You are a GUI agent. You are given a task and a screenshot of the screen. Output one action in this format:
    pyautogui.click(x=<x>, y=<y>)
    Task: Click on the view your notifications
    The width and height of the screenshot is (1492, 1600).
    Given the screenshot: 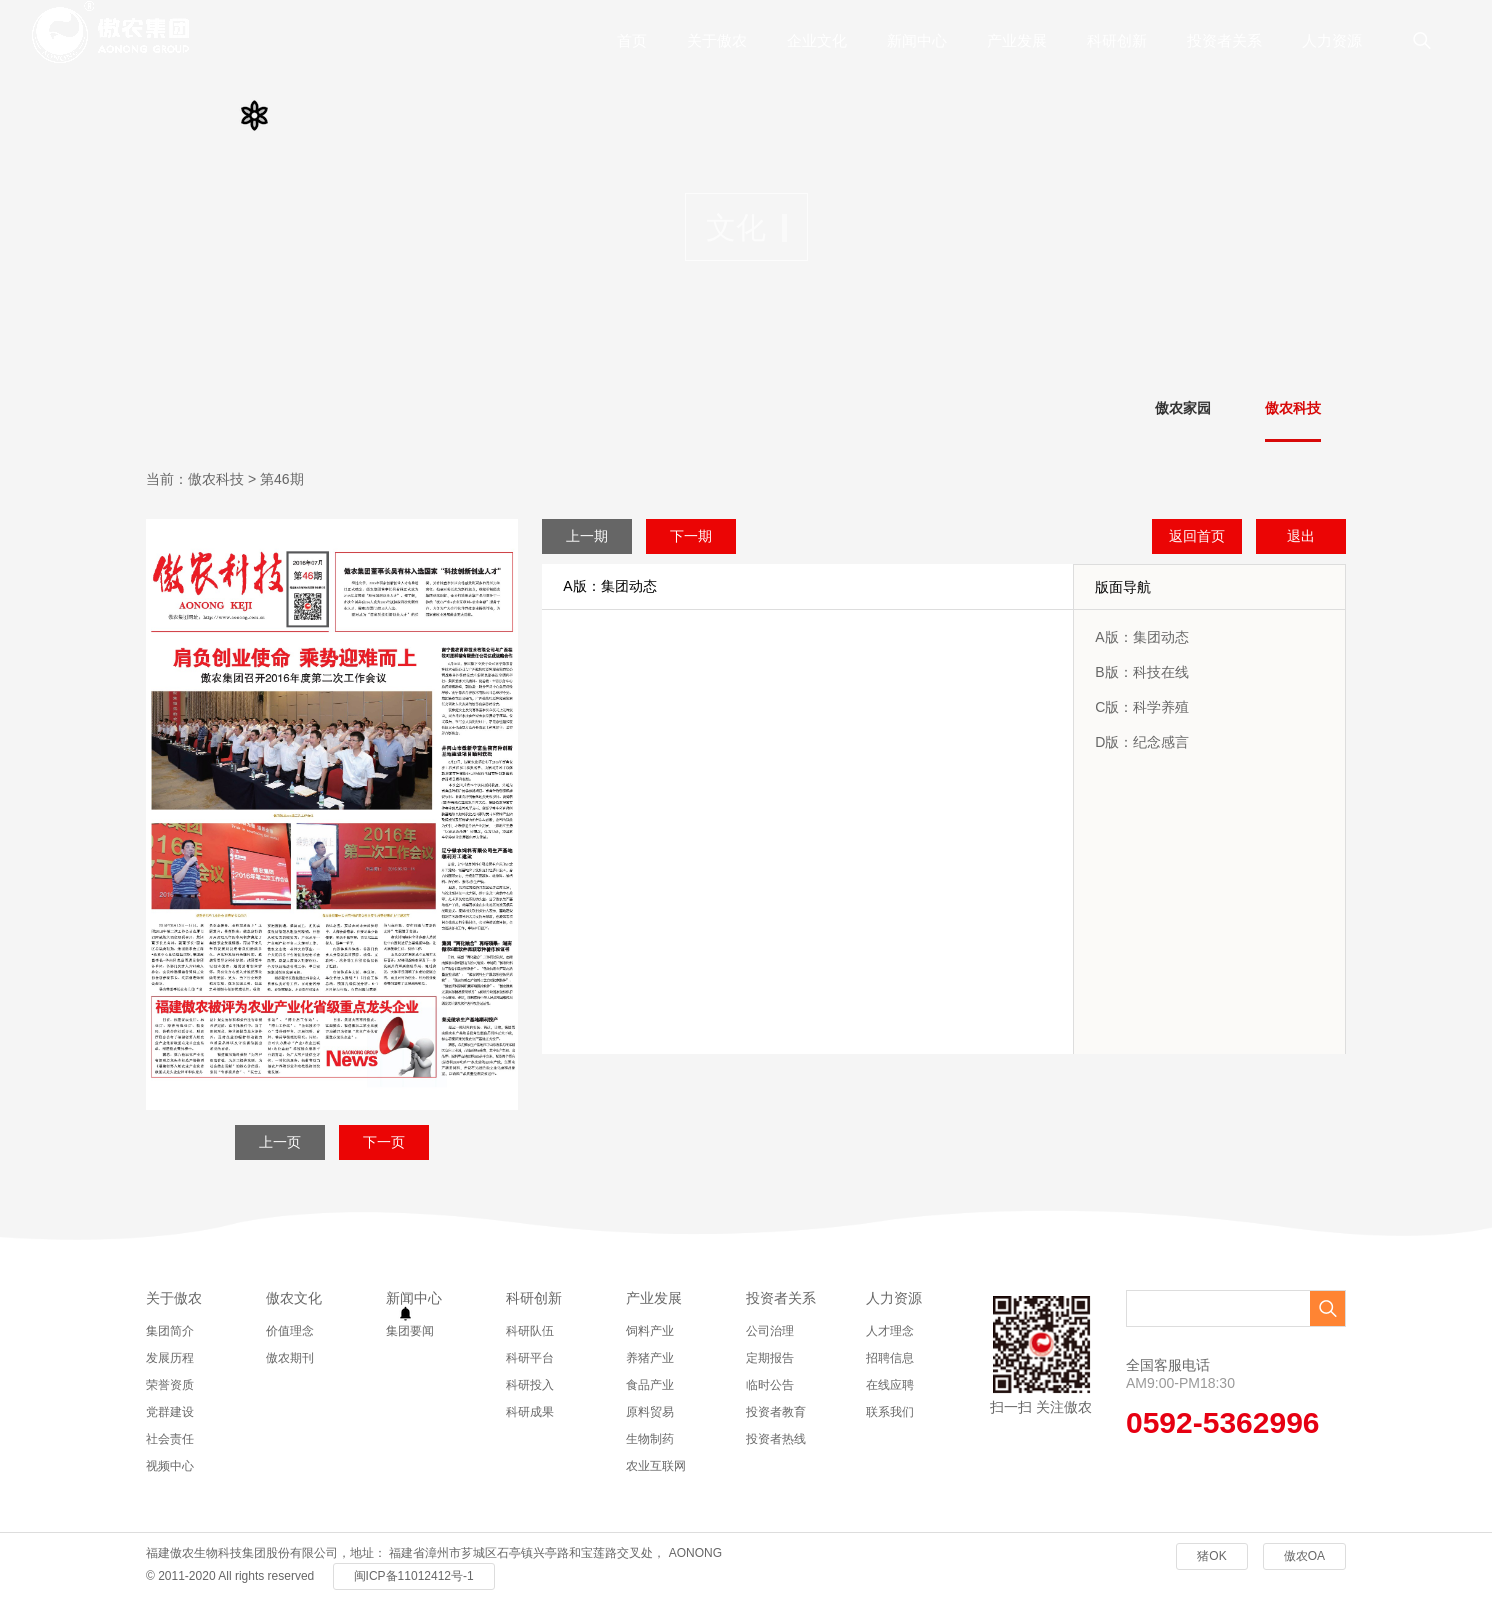 What is the action you would take?
    pyautogui.click(x=405, y=1313)
    